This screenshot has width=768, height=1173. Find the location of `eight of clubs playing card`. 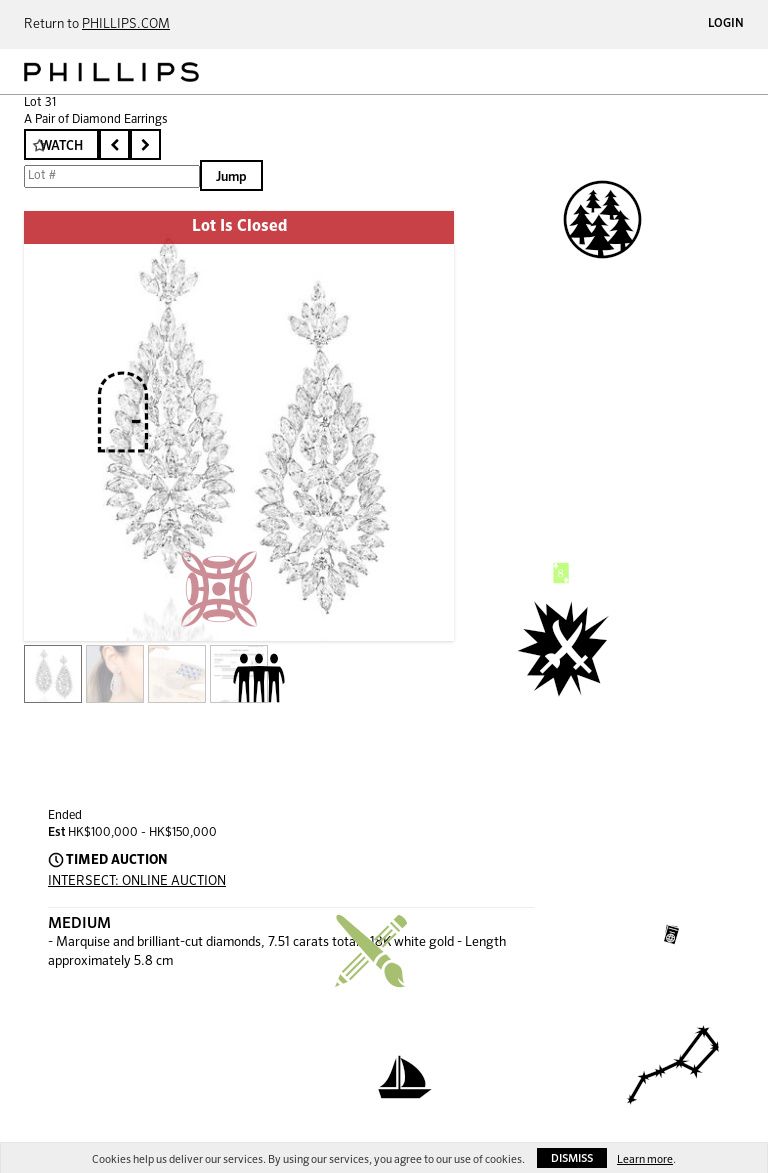

eight of clubs playing card is located at coordinates (561, 573).